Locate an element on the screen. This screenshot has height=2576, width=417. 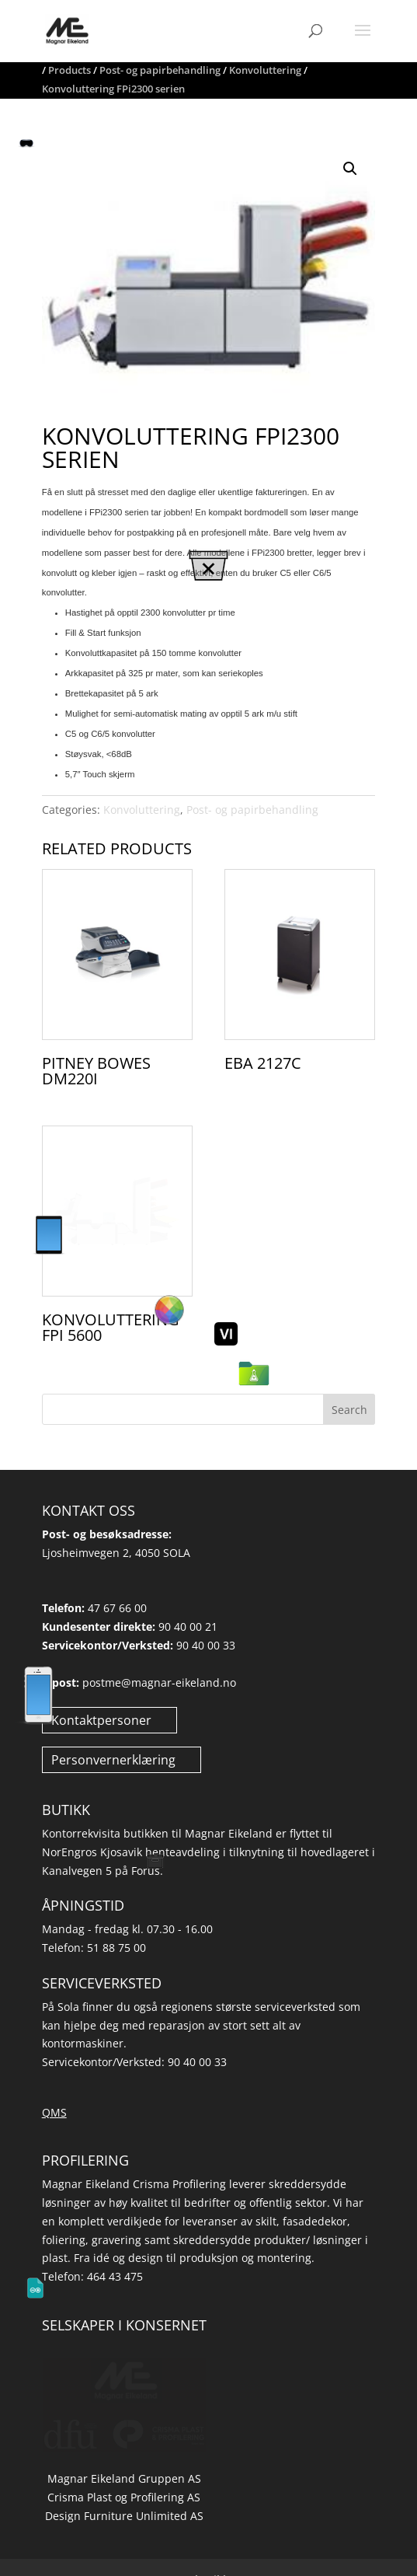
an arduino sketch or code file is located at coordinates (35, 2288).